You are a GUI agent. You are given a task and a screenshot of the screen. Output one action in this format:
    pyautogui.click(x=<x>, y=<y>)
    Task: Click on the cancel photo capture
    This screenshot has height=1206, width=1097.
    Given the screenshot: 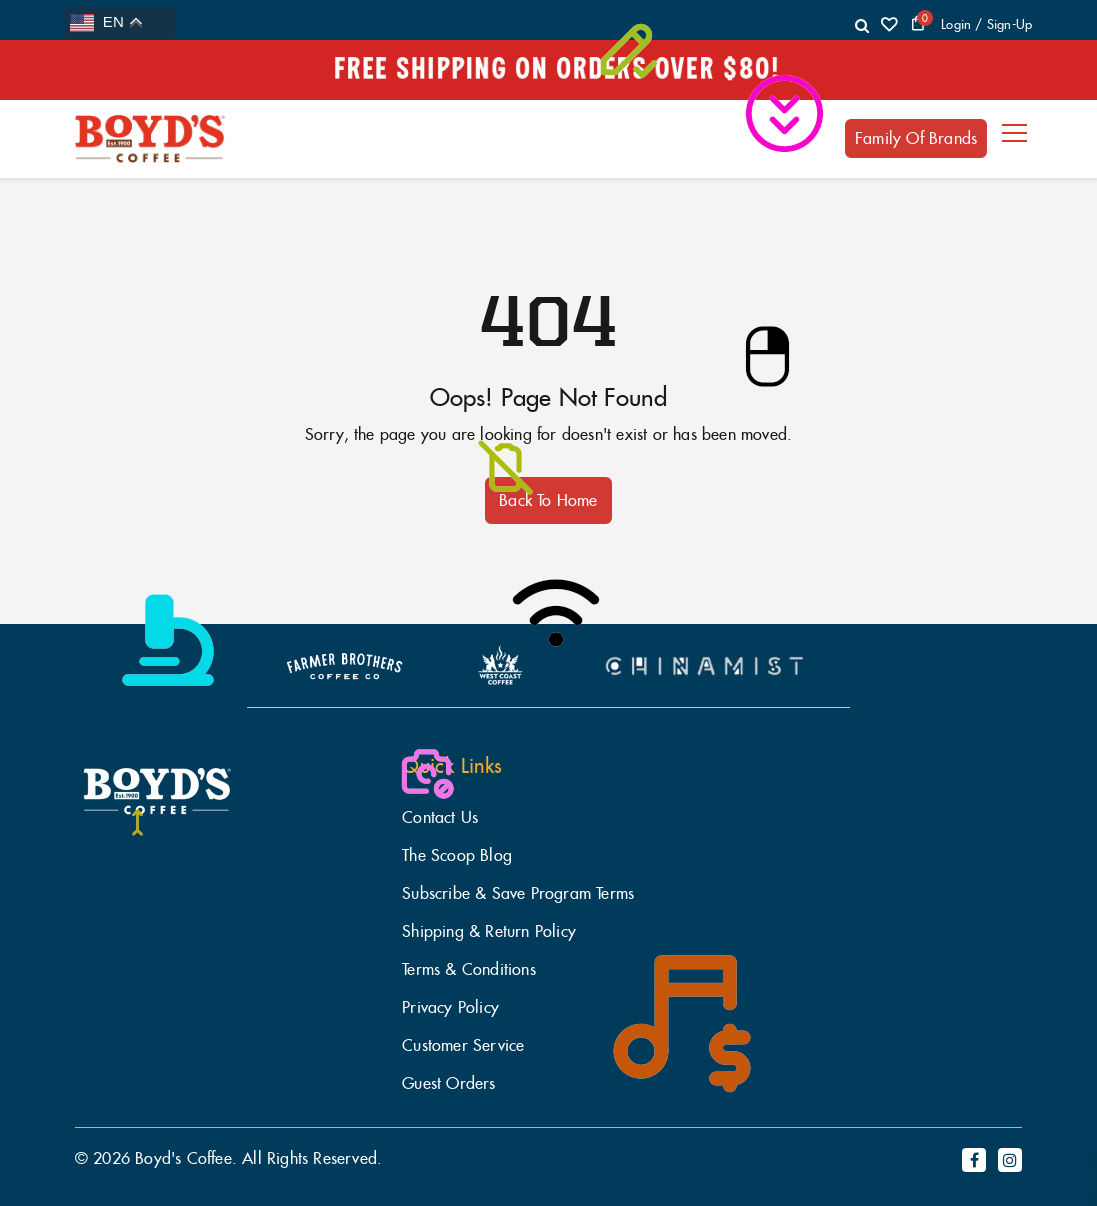 What is the action you would take?
    pyautogui.click(x=426, y=771)
    